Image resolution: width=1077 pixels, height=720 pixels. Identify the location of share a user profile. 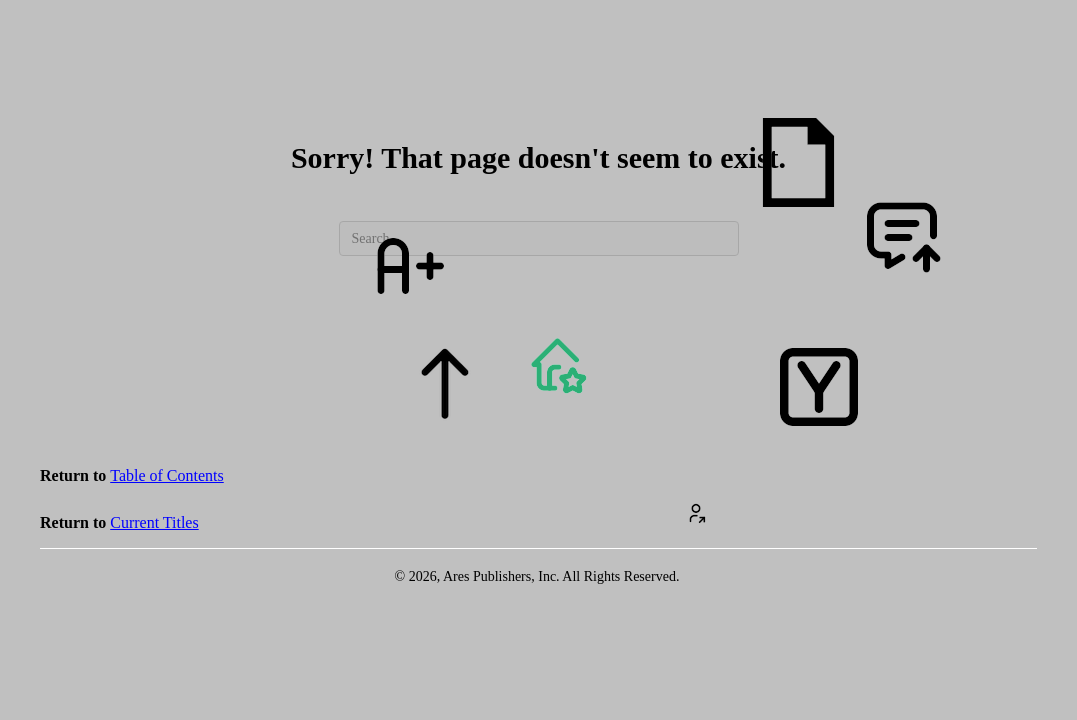
(696, 513).